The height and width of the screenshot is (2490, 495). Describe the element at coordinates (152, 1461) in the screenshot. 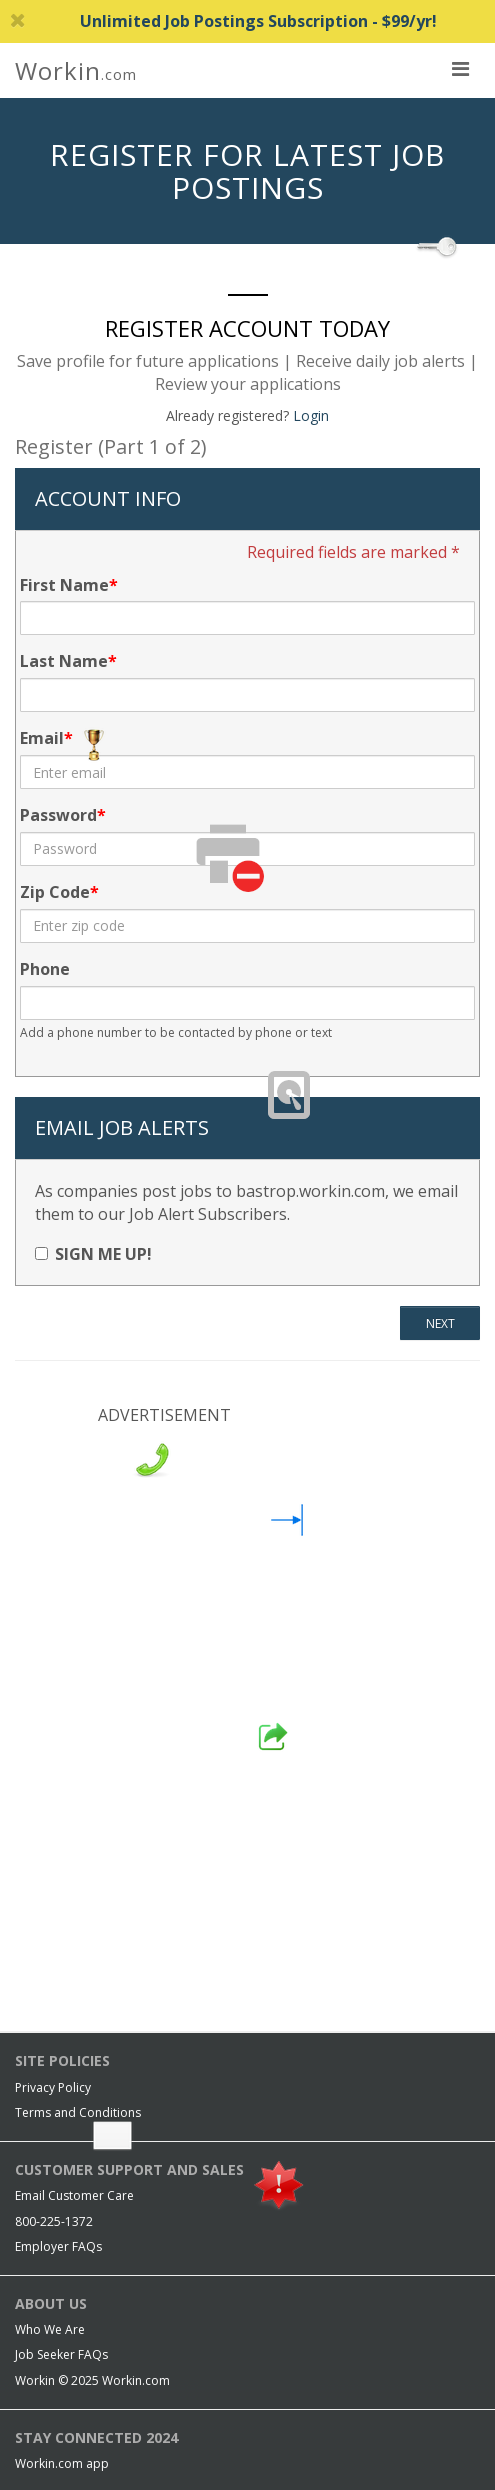

I see `start a phone call` at that location.